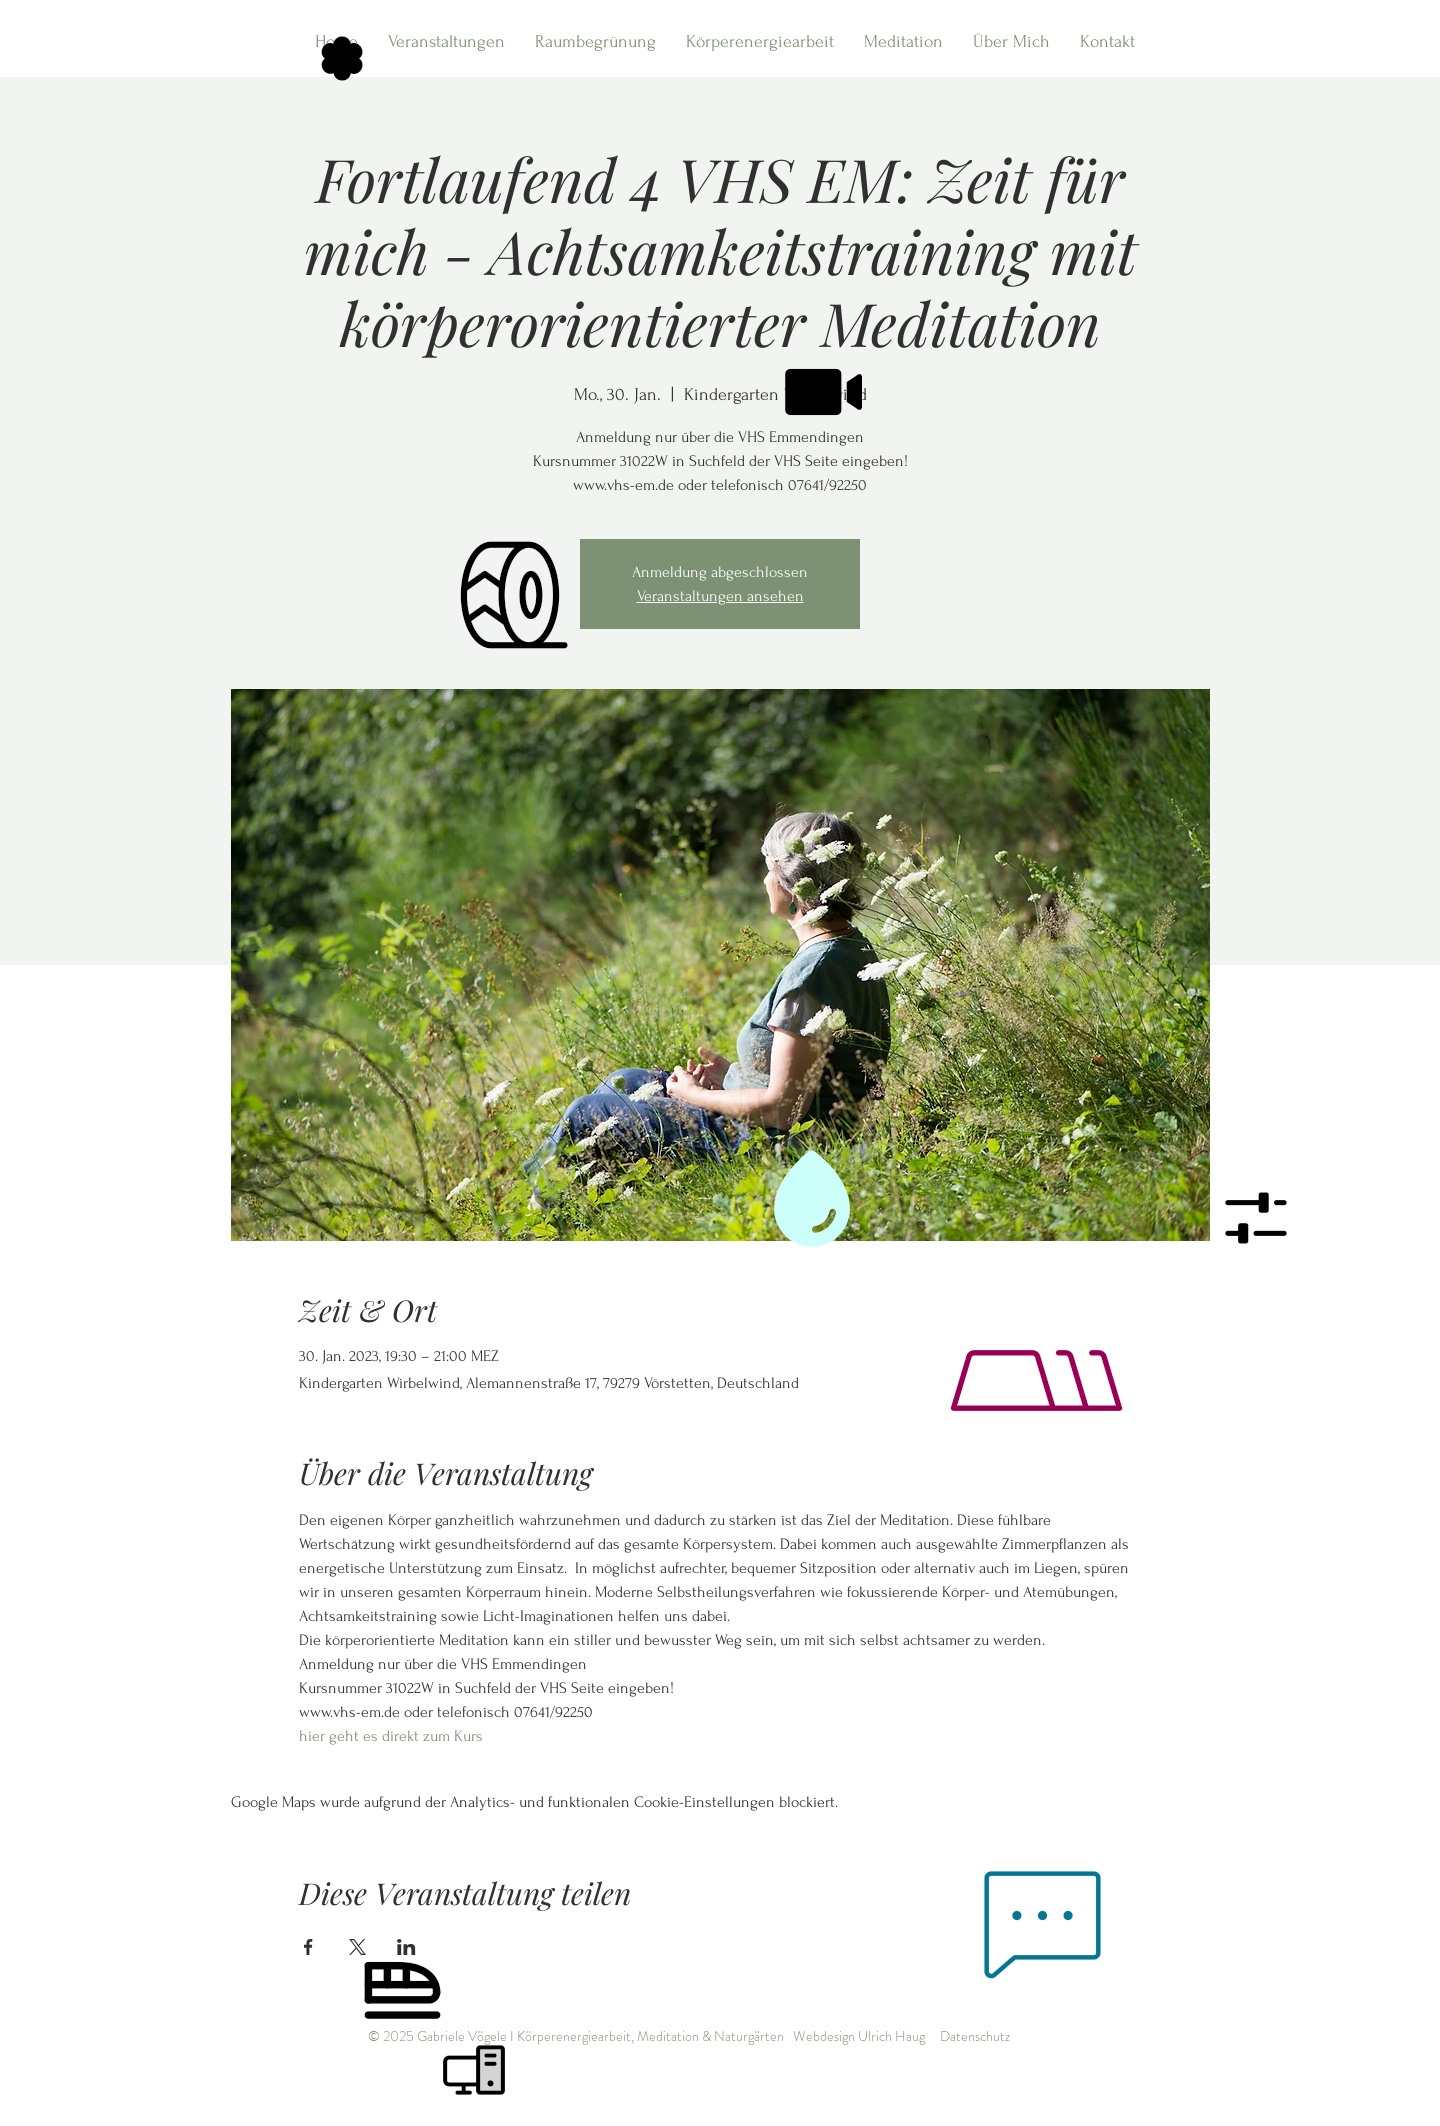 This screenshot has height=2126, width=1440. What do you see at coordinates (1036, 1380) in the screenshot?
I see `switch between open browser tabs` at bounding box center [1036, 1380].